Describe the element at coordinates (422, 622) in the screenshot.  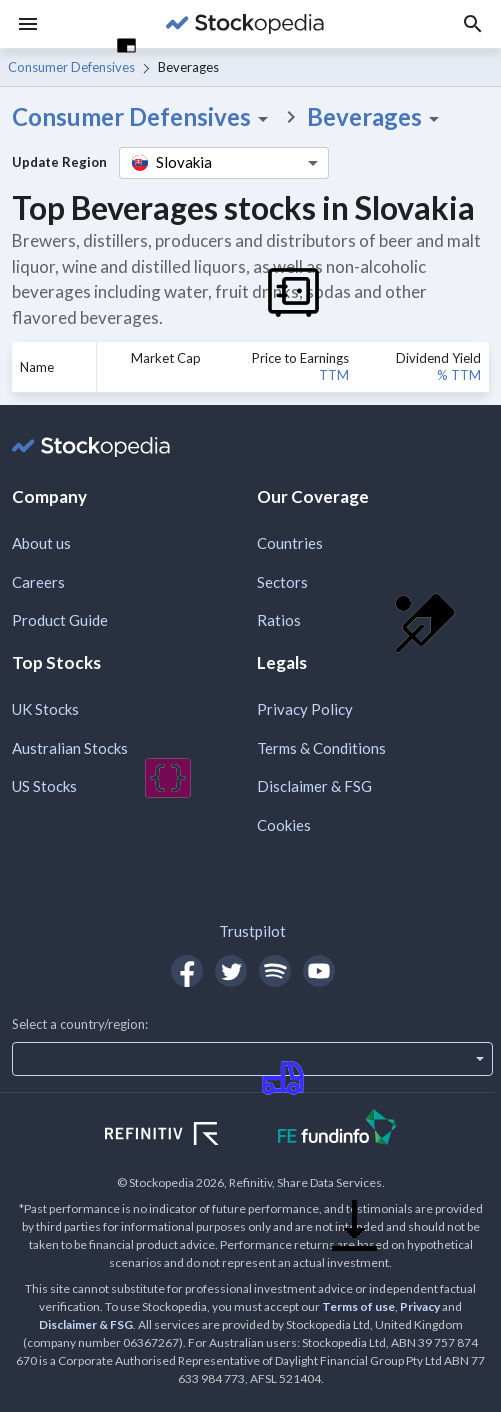
I see `access cricket sports scores or content` at that location.